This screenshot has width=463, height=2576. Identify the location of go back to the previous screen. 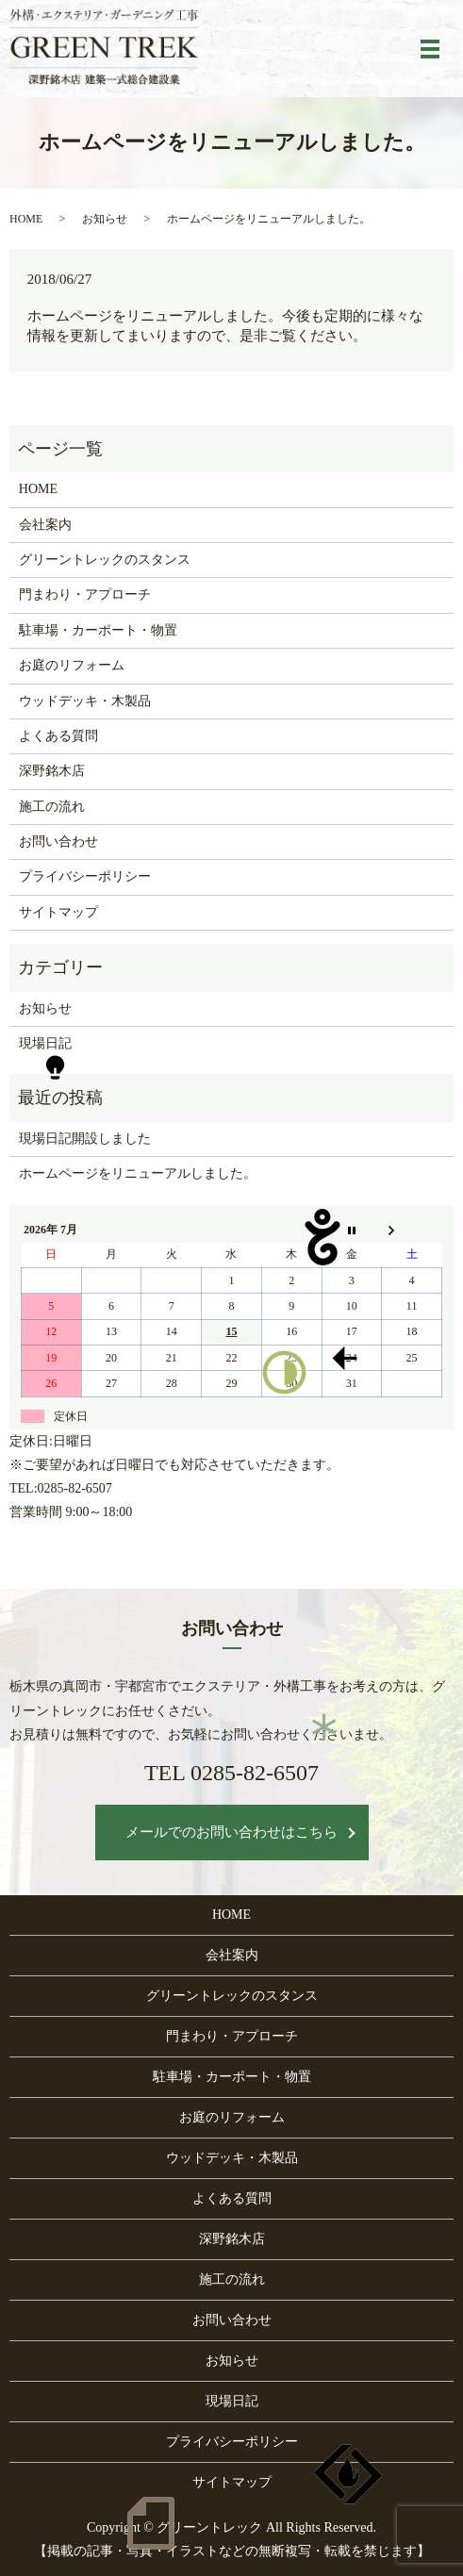
(344, 1358).